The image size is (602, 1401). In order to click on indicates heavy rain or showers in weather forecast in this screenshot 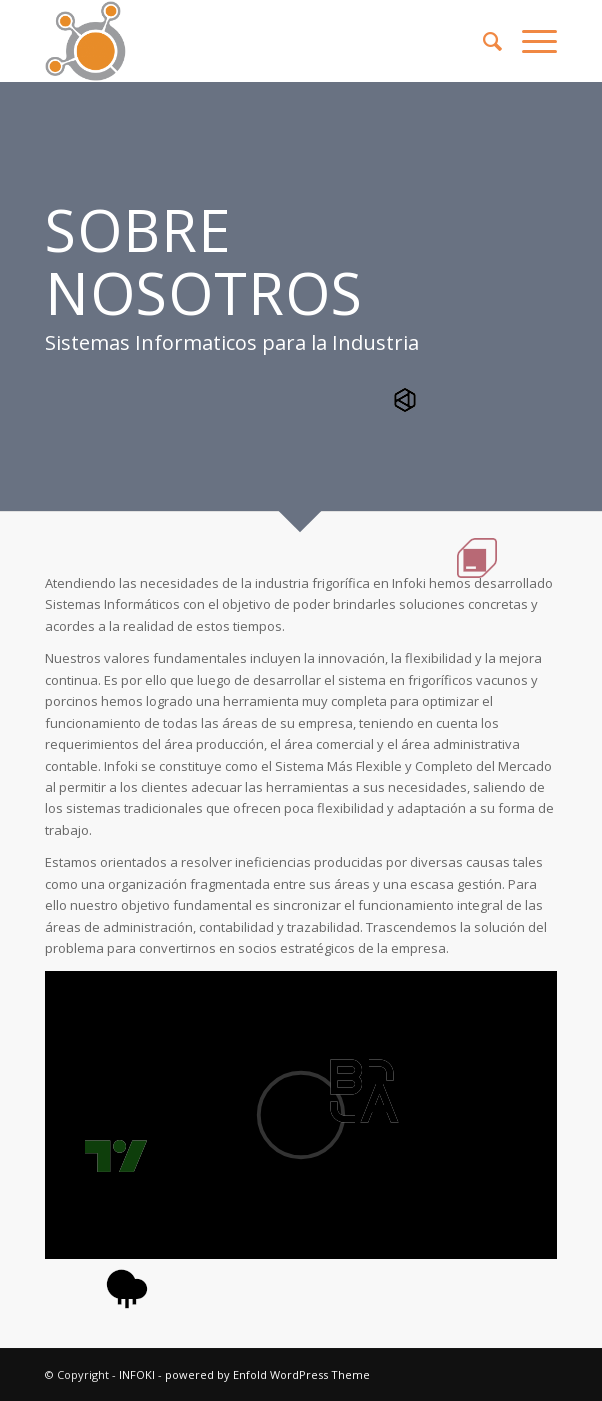, I will do `click(127, 1288)`.